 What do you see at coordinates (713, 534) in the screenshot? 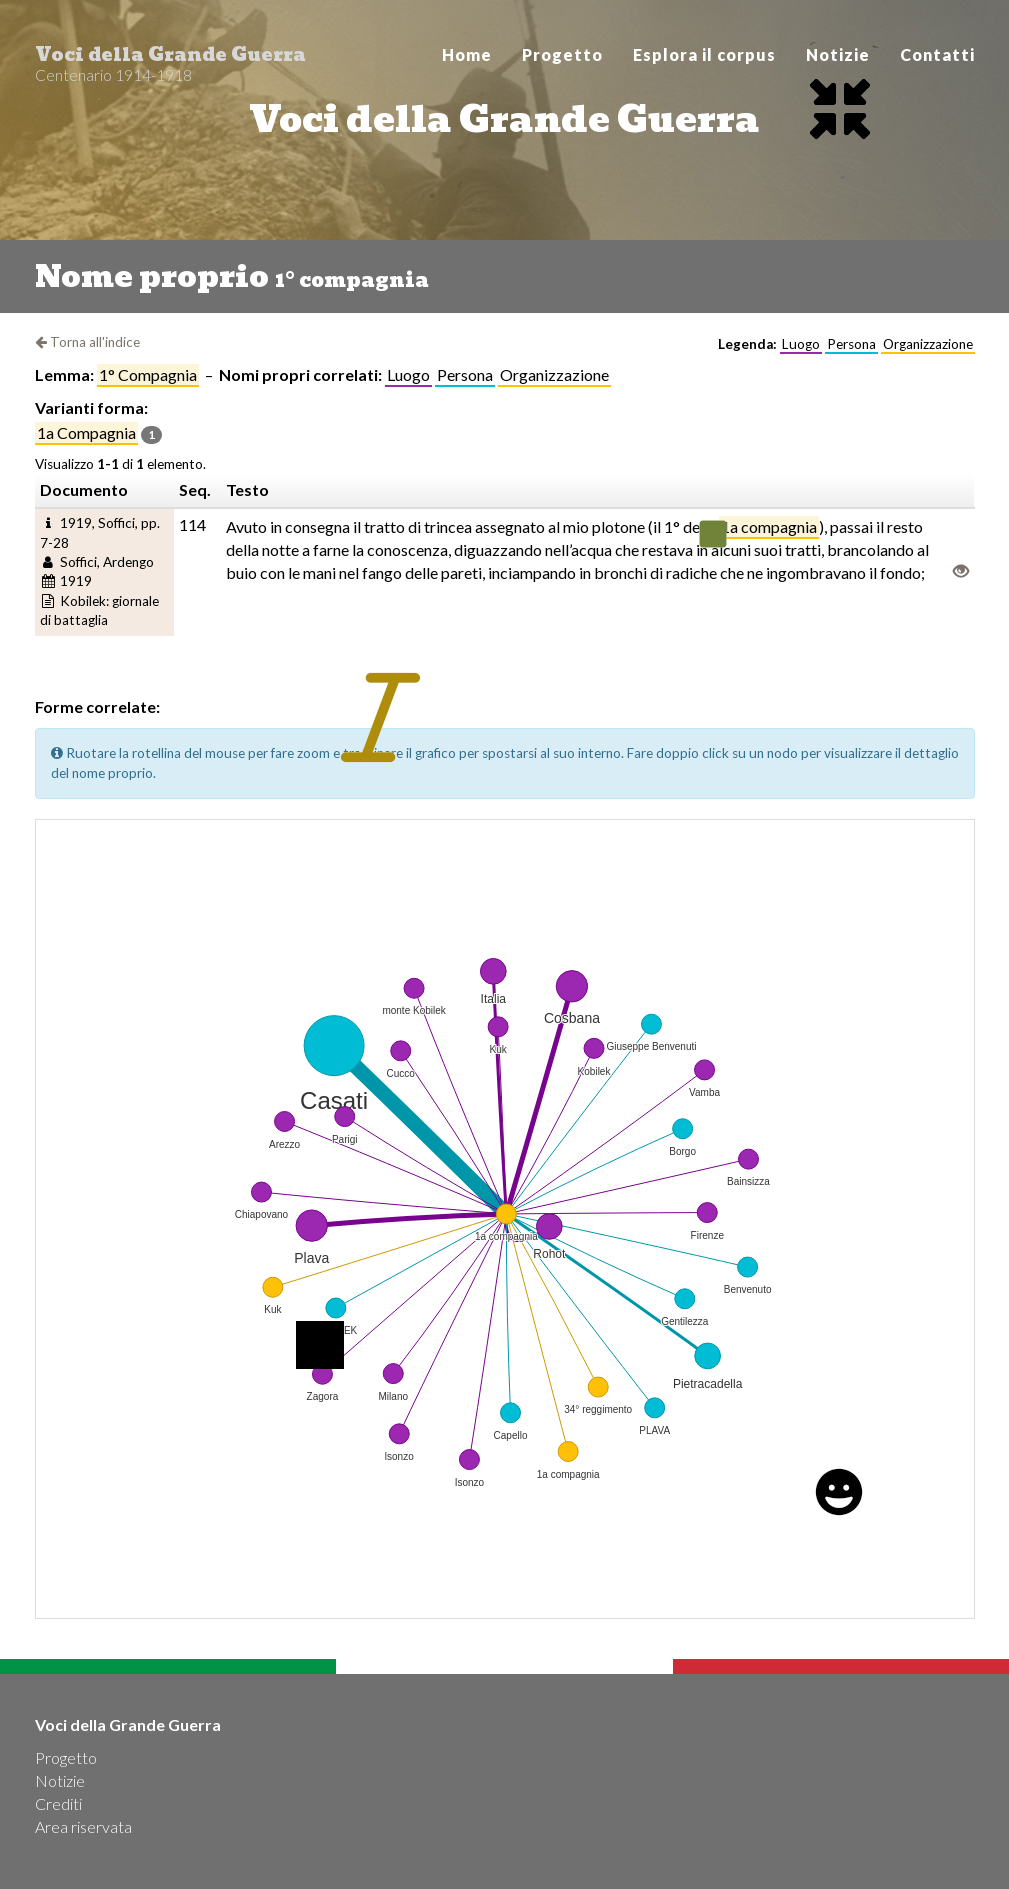
I see `a filled checkbox or selected state` at bounding box center [713, 534].